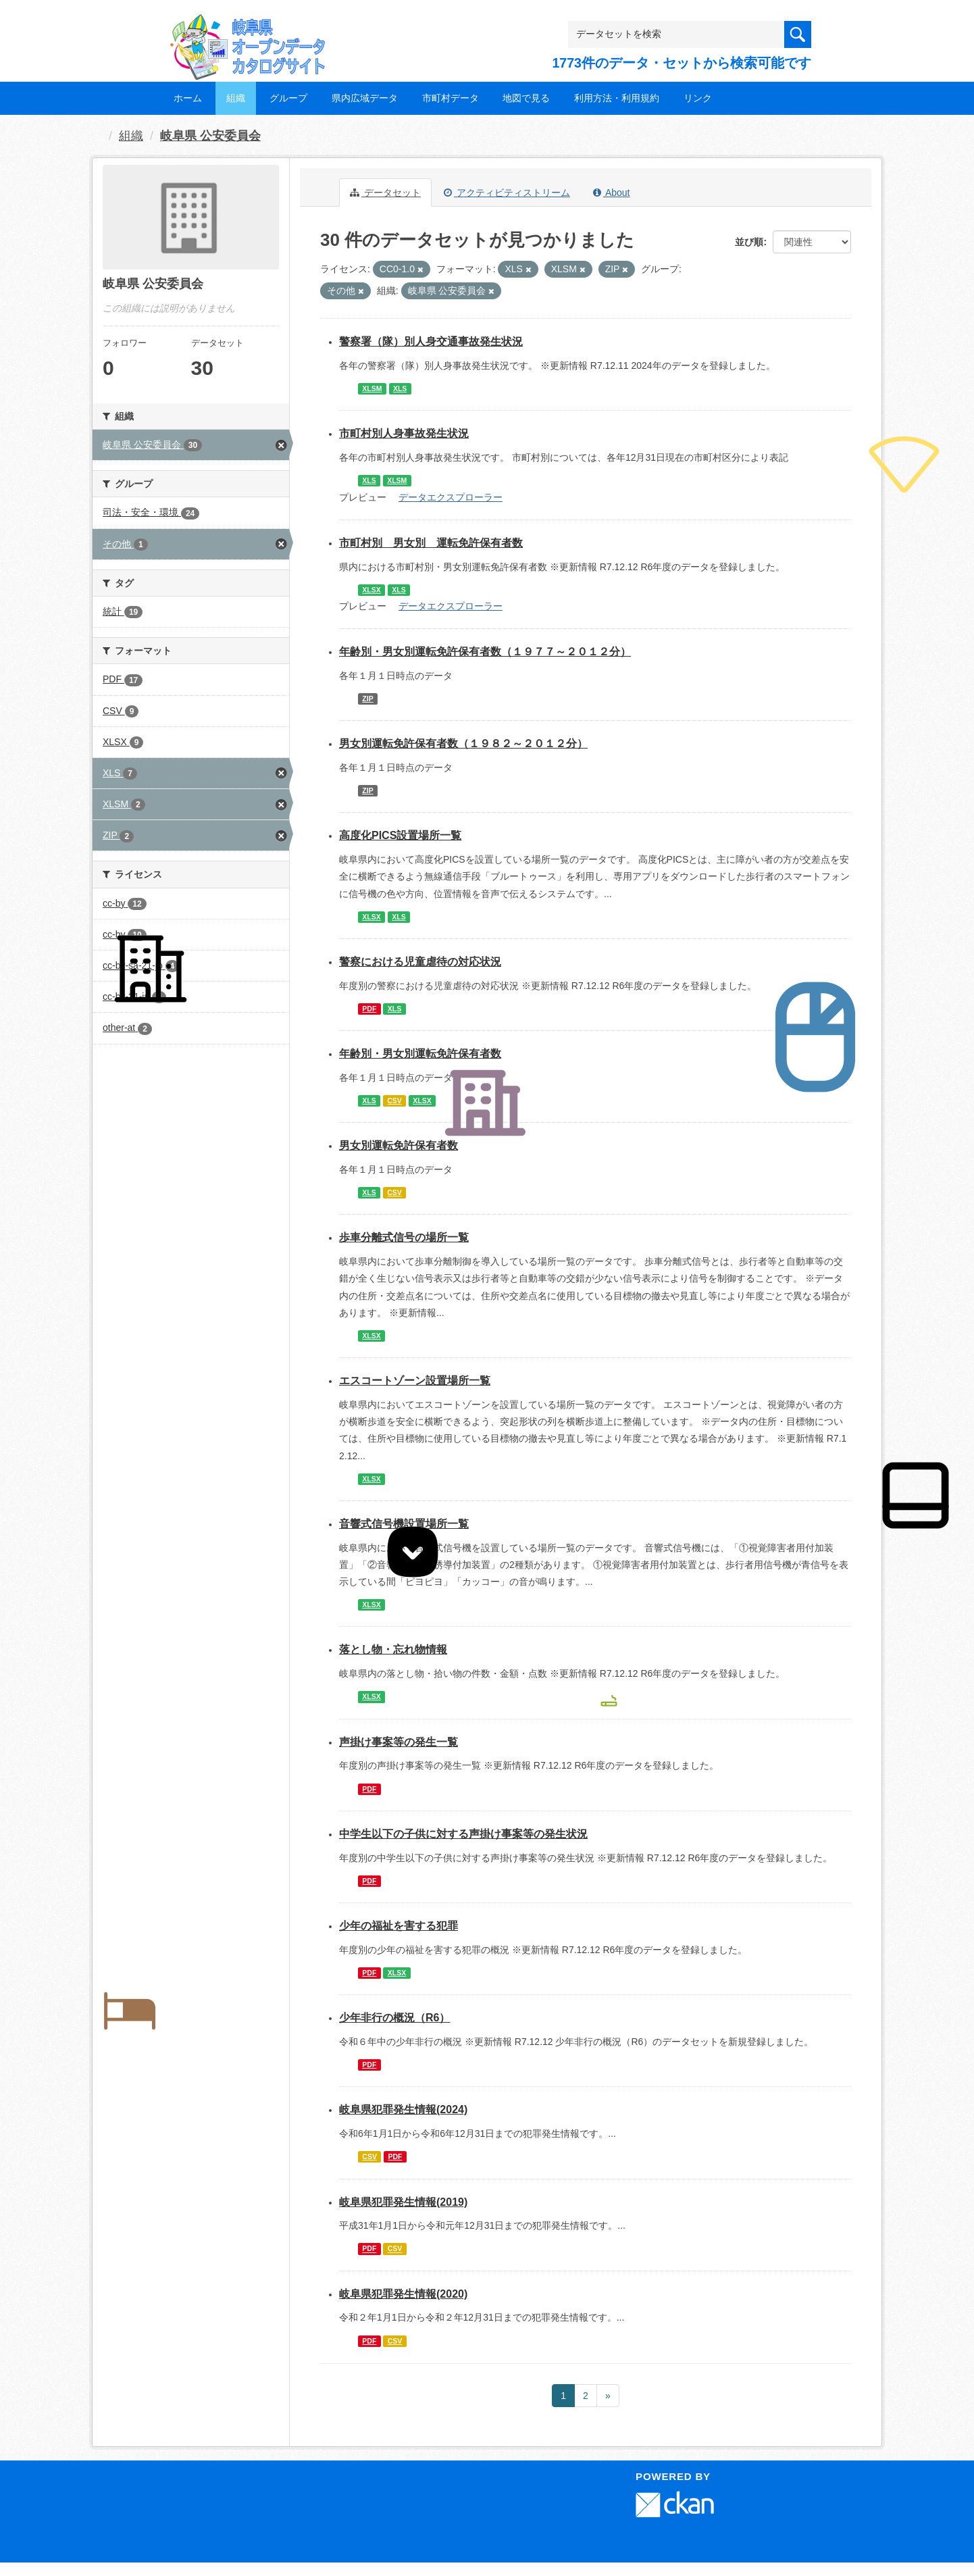 The width and height of the screenshot is (974, 2576). I want to click on view office or workplace location, so click(483, 1103).